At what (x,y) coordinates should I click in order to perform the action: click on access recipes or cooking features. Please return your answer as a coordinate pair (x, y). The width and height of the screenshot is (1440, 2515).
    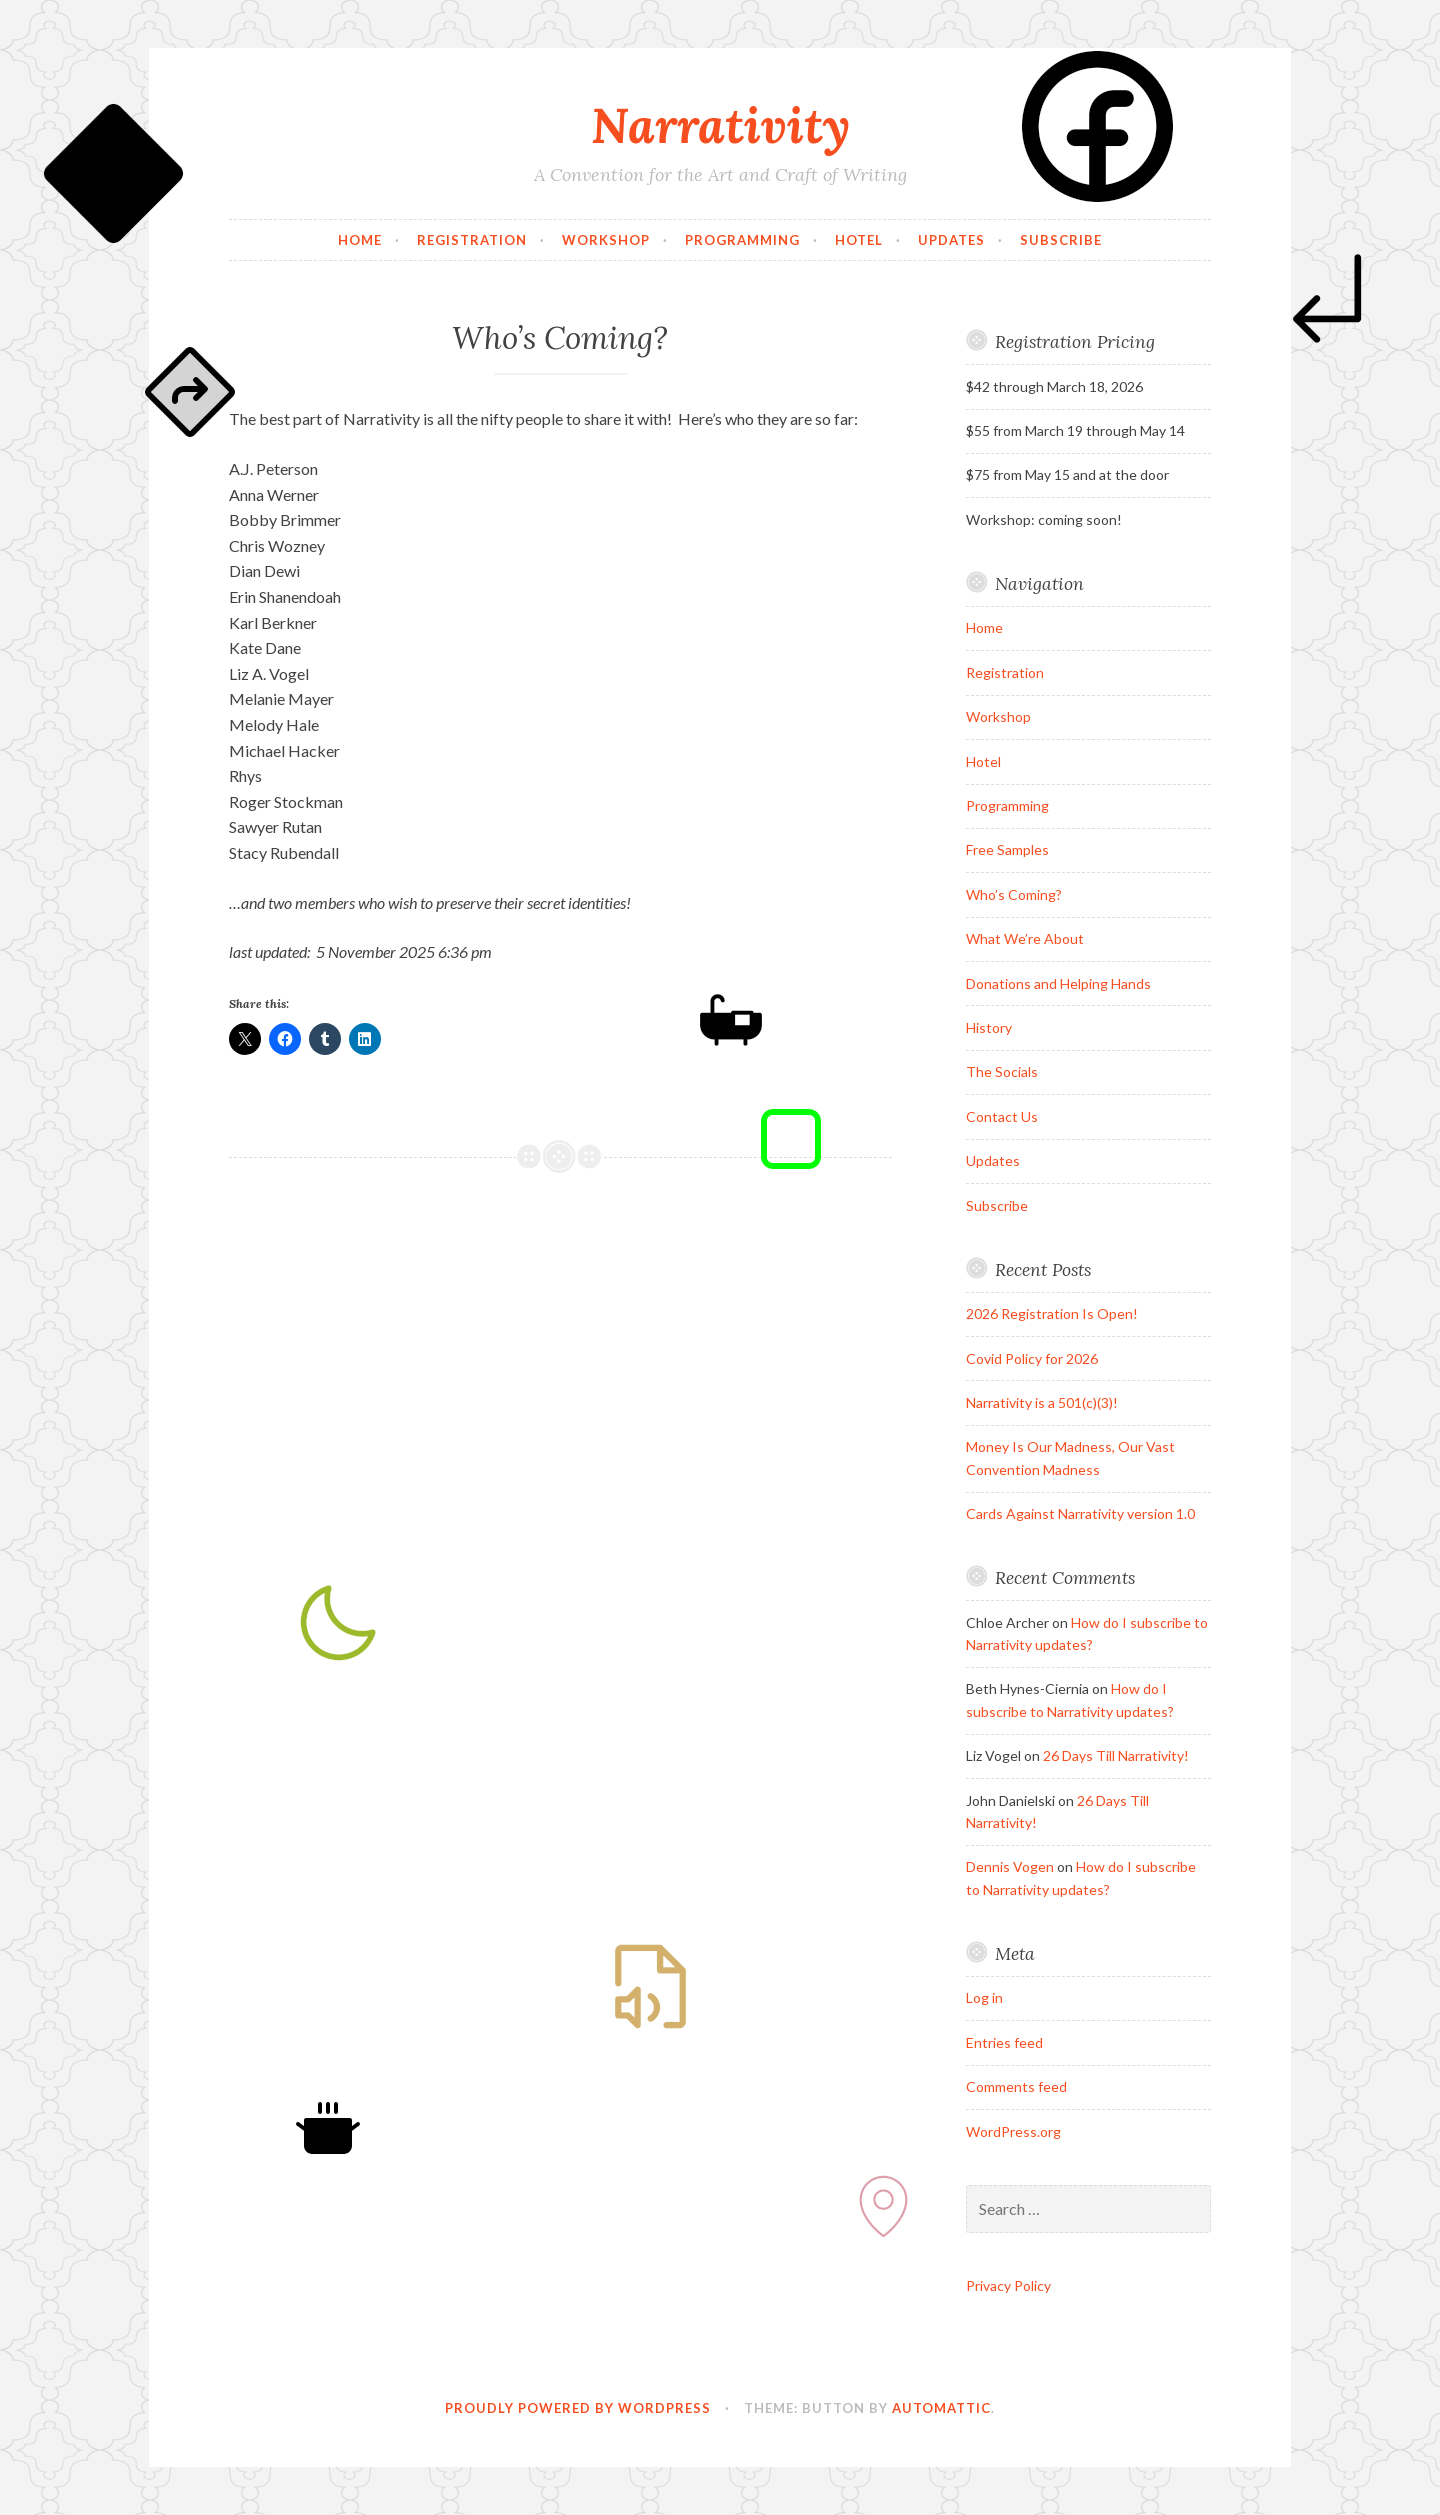
    Looking at the image, I should click on (328, 2132).